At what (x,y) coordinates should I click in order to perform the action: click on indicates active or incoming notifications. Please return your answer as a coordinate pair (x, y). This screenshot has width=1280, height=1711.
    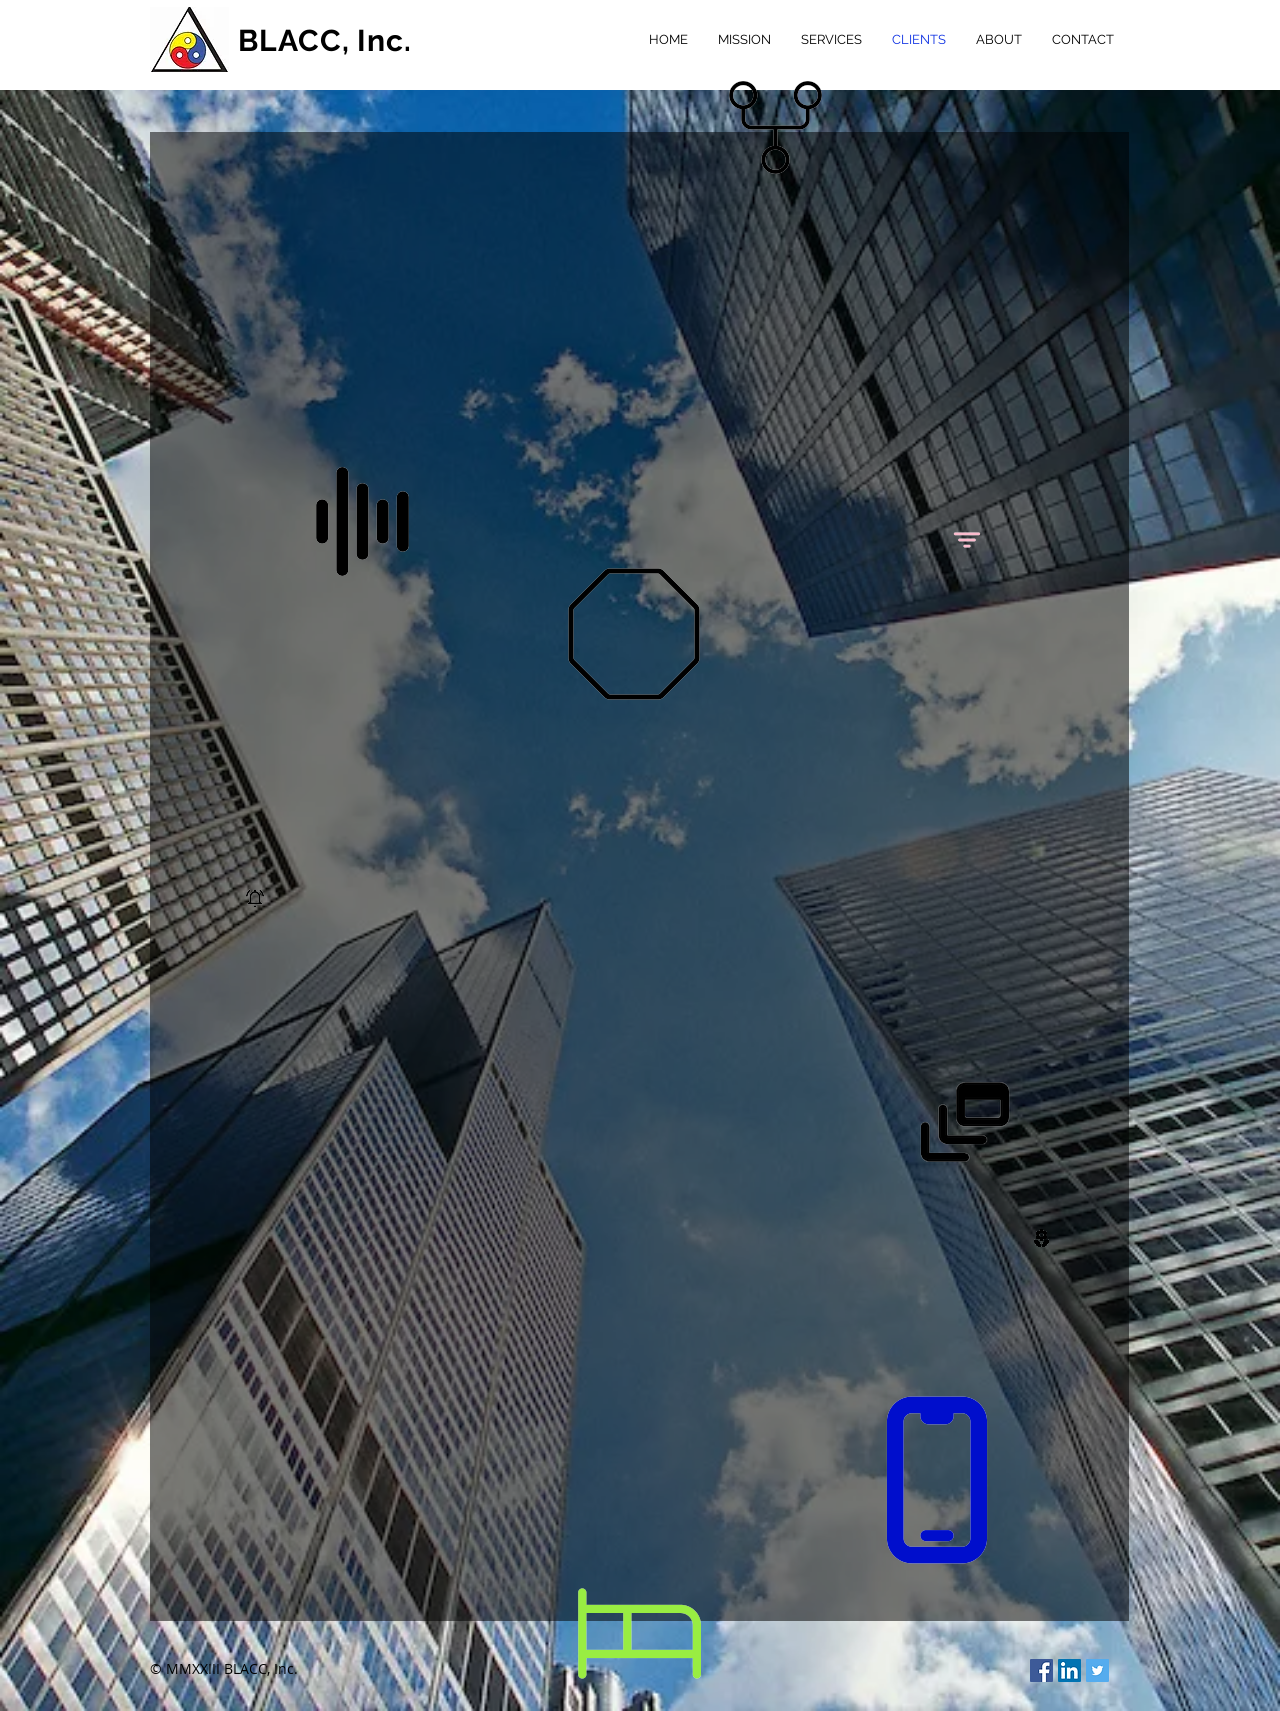
    Looking at the image, I should click on (255, 898).